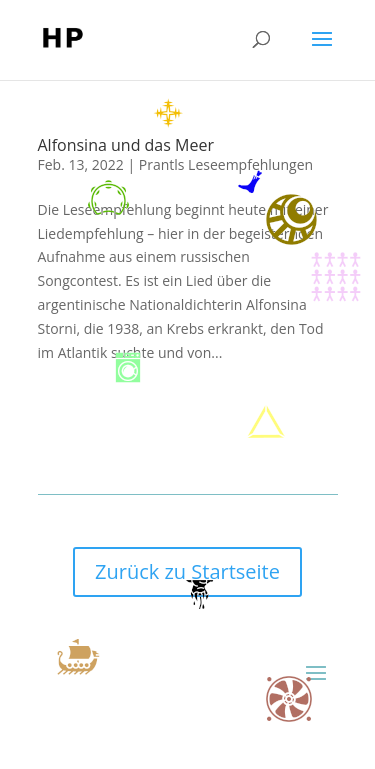  I want to click on decorative frost or ice effect indicator, so click(168, 113).